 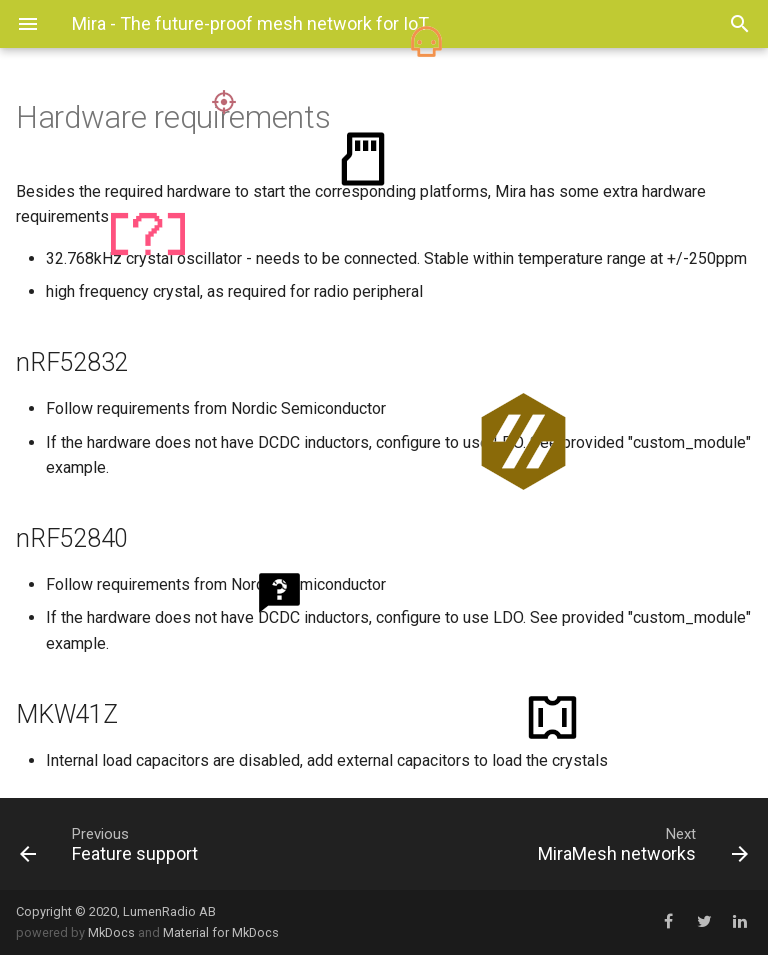 What do you see at coordinates (363, 159) in the screenshot?
I see `access mini sd card storage` at bounding box center [363, 159].